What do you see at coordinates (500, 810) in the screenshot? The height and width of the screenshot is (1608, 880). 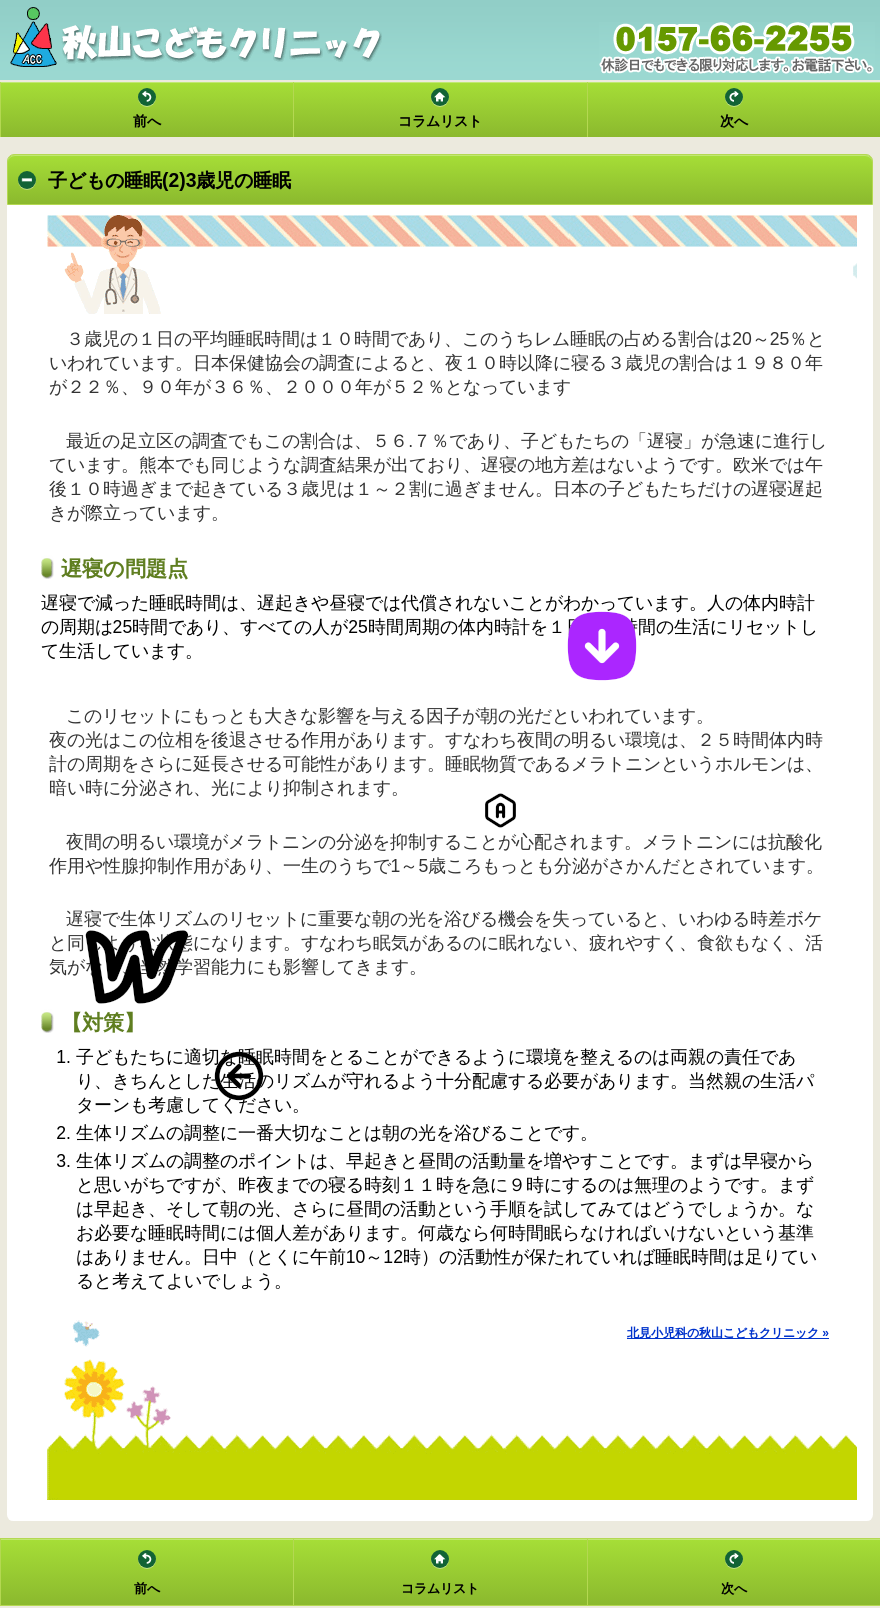 I see `select option A in a multi-choice interface` at bounding box center [500, 810].